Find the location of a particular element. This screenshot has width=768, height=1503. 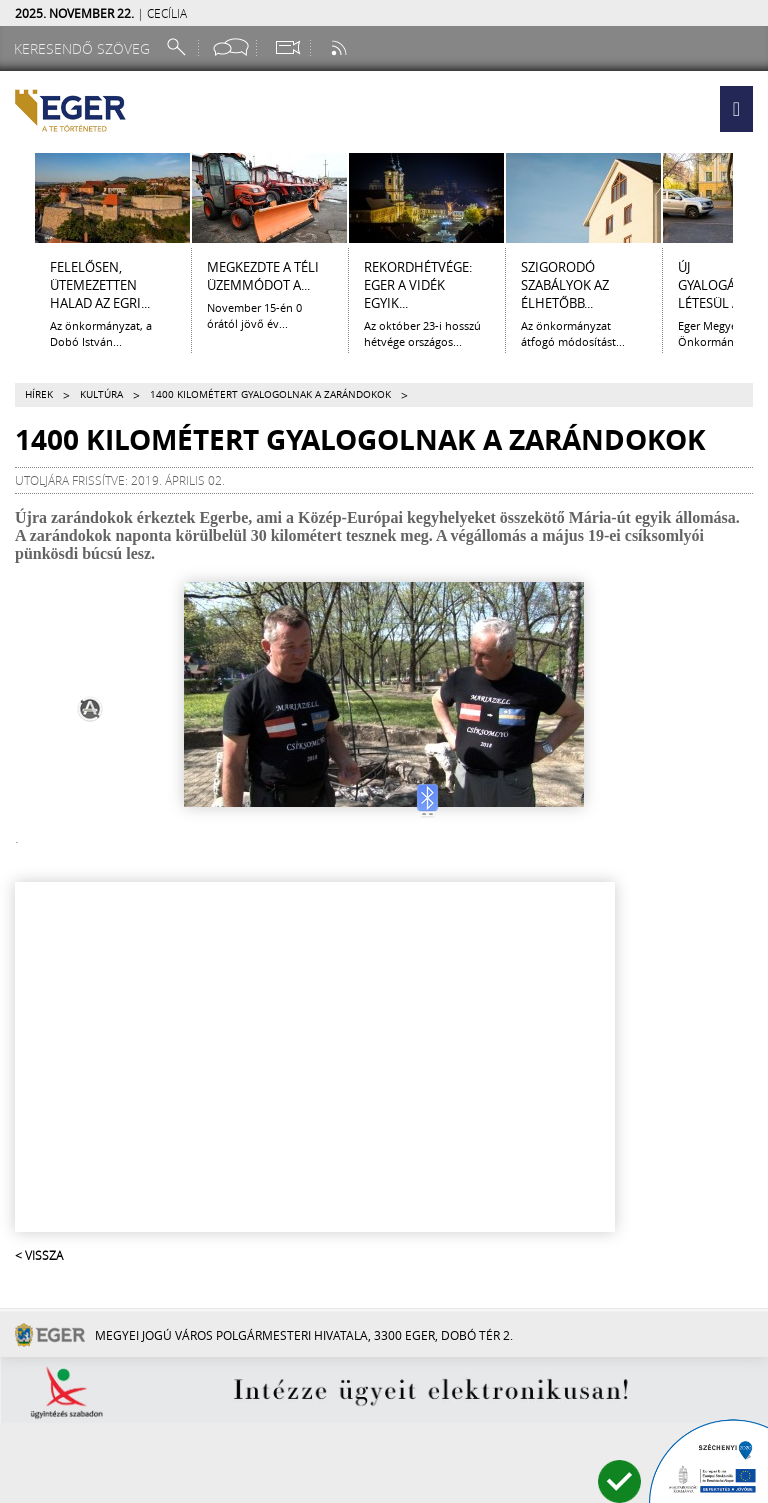

check for available software updates is located at coordinates (90, 709).